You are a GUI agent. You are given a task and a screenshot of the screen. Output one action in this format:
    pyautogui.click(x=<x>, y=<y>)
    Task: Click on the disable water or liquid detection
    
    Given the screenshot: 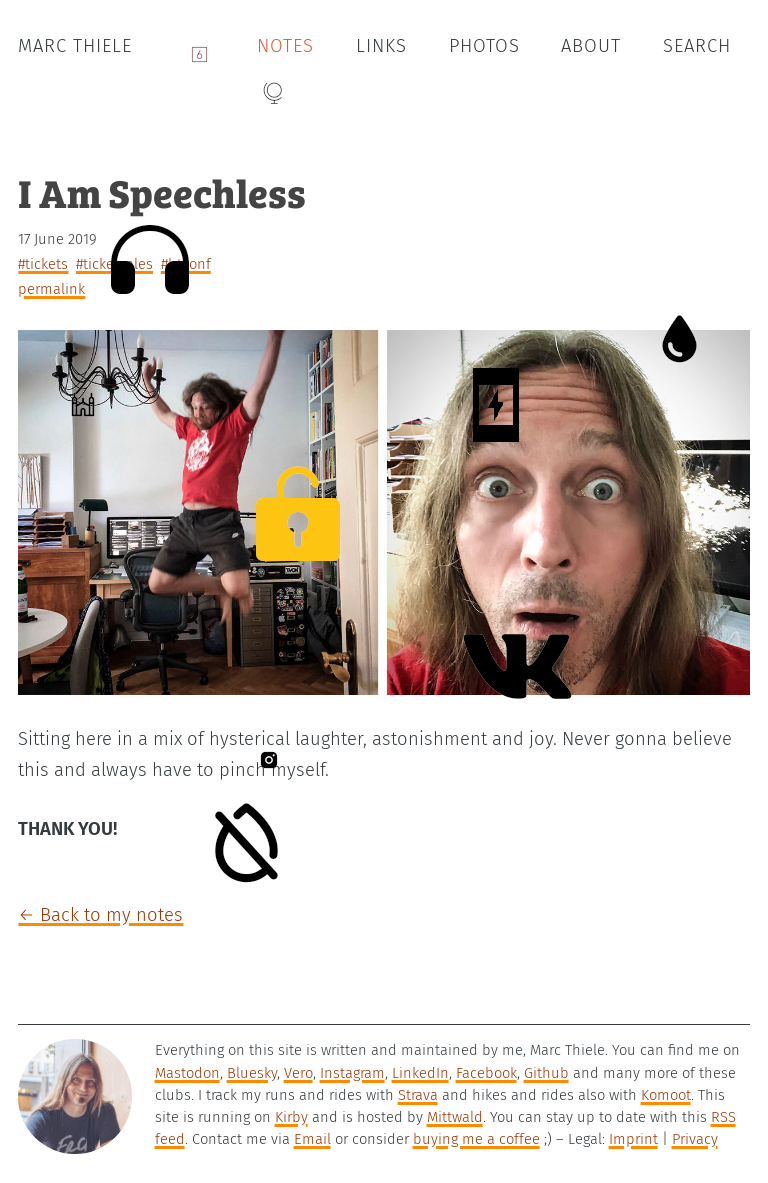 What is the action you would take?
    pyautogui.click(x=246, y=845)
    